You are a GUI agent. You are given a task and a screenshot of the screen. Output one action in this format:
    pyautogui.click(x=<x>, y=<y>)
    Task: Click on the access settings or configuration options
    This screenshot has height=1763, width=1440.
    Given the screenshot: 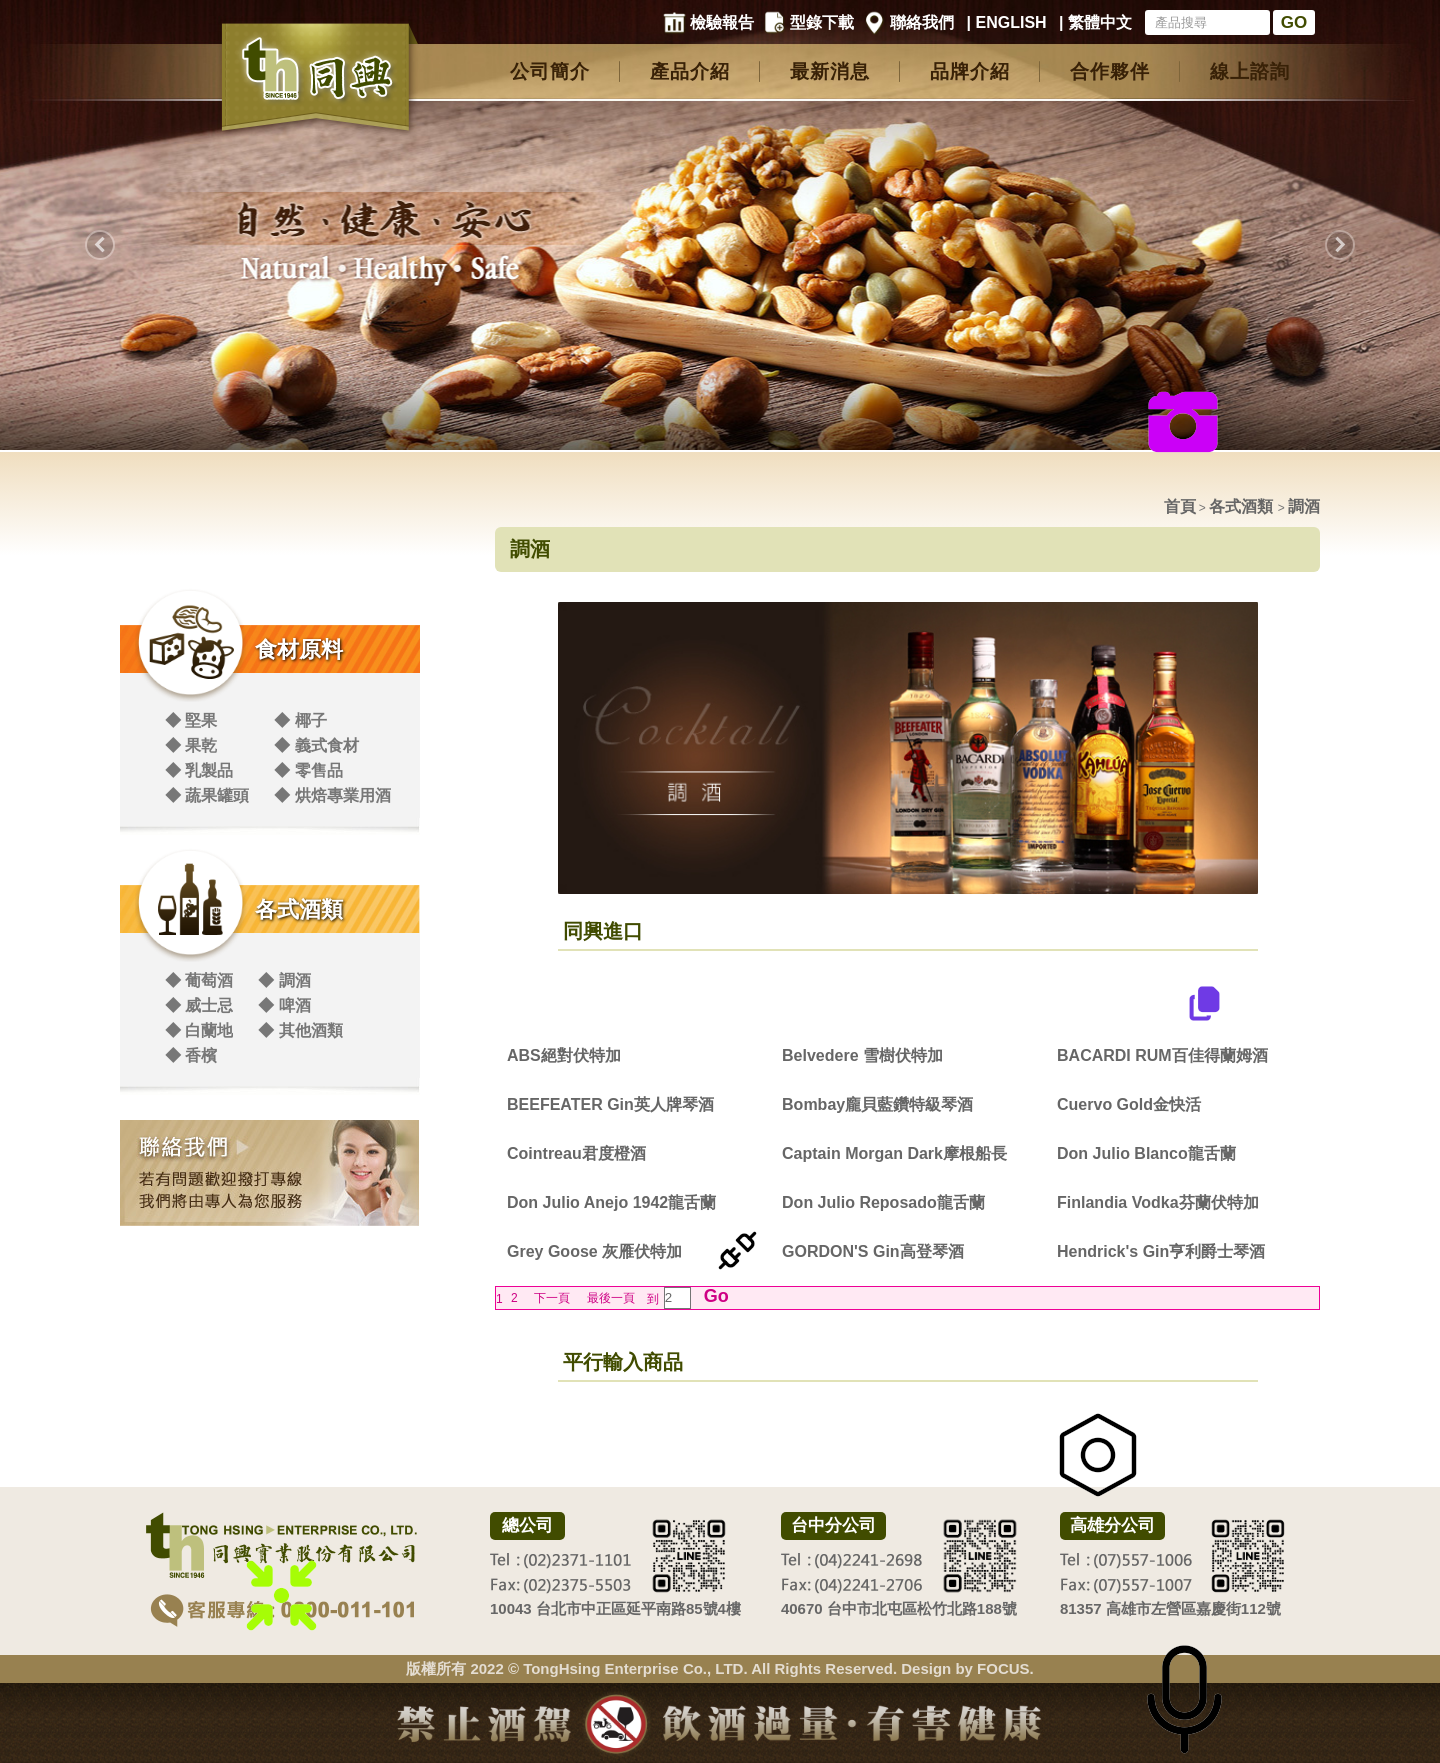 What is the action you would take?
    pyautogui.click(x=1098, y=1455)
    